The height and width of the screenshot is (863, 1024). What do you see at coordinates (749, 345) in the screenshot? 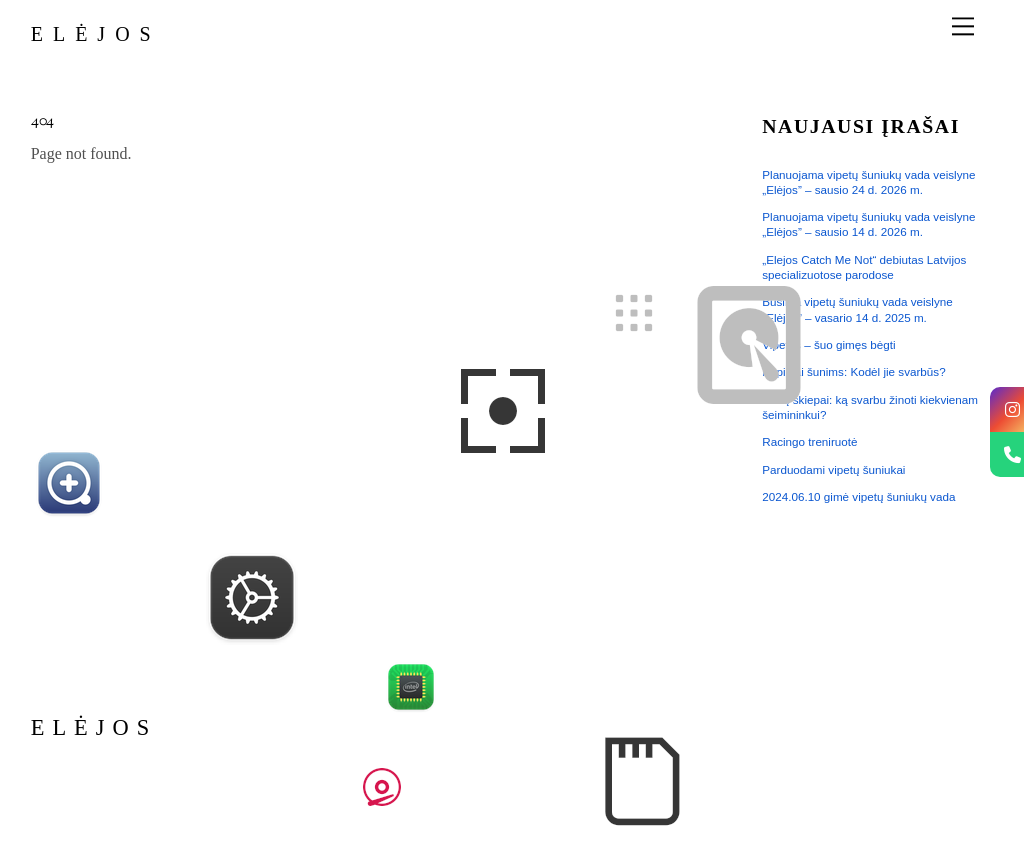
I see `access hard drive storage` at bounding box center [749, 345].